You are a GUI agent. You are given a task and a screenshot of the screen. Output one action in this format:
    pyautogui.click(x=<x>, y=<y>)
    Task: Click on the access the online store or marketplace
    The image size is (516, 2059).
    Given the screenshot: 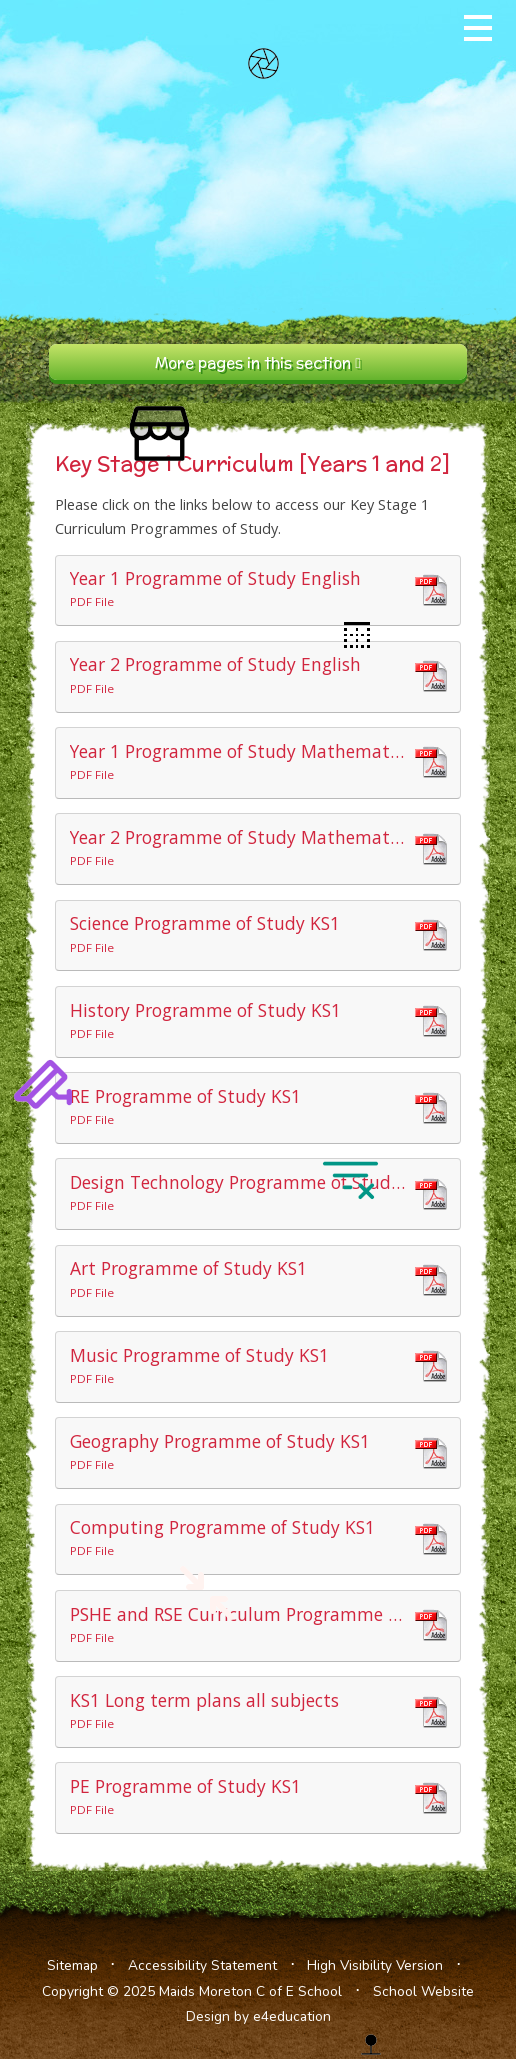 What is the action you would take?
    pyautogui.click(x=159, y=433)
    